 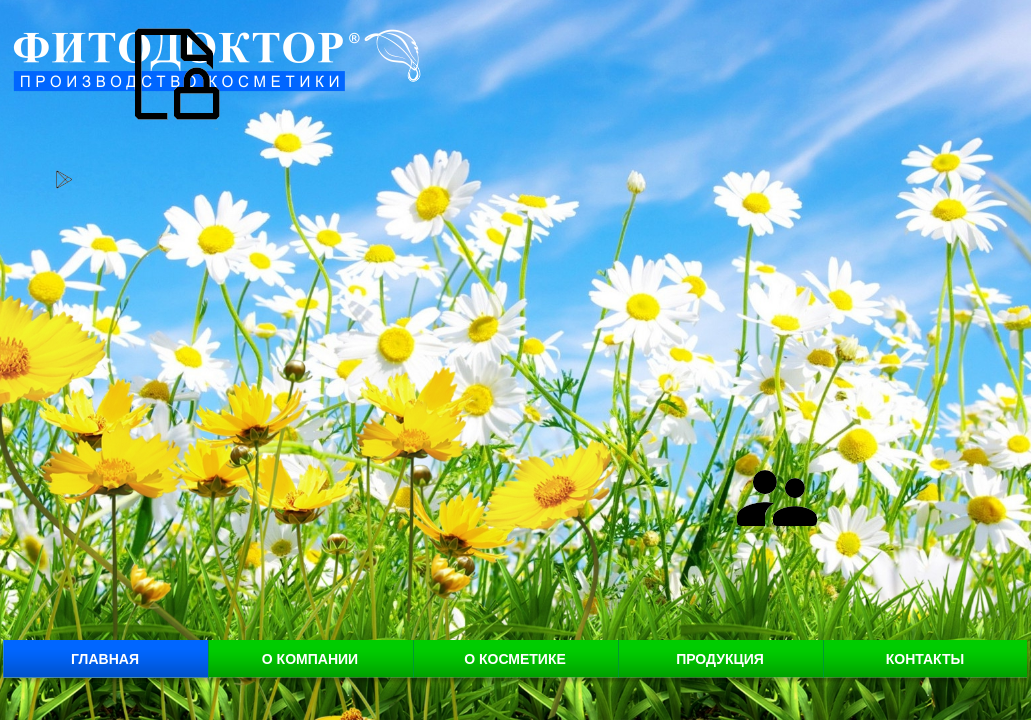 What do you see at coordinates (174, 74) in the screenshot?
I see `create a private gist or secret snippet` at bounding box center [174, 74].